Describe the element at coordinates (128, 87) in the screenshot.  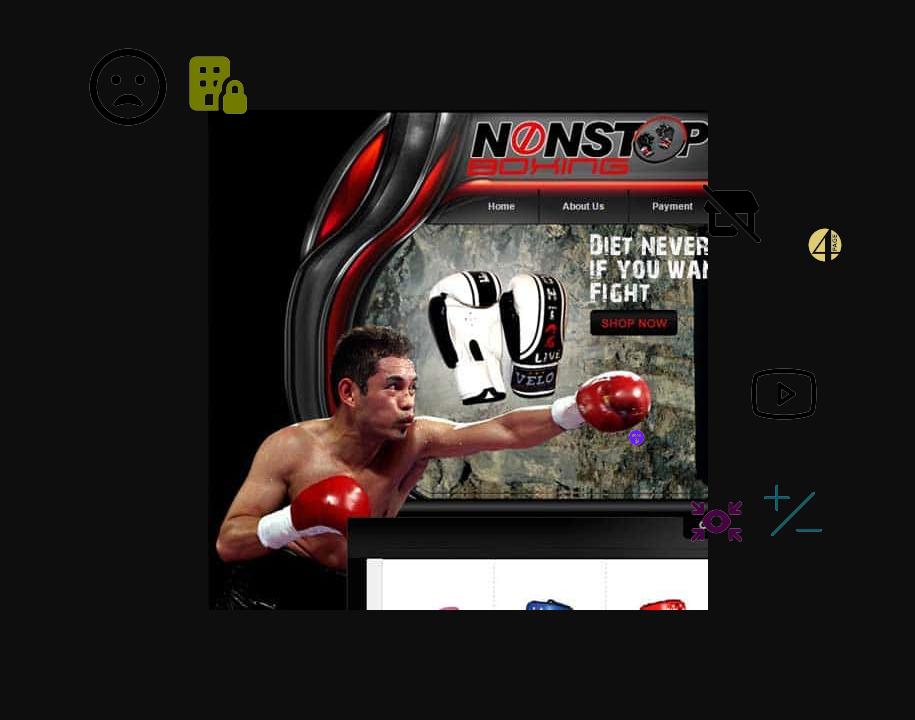
I see `indicates a negative reaction or dissatisfied feedback` at that location.